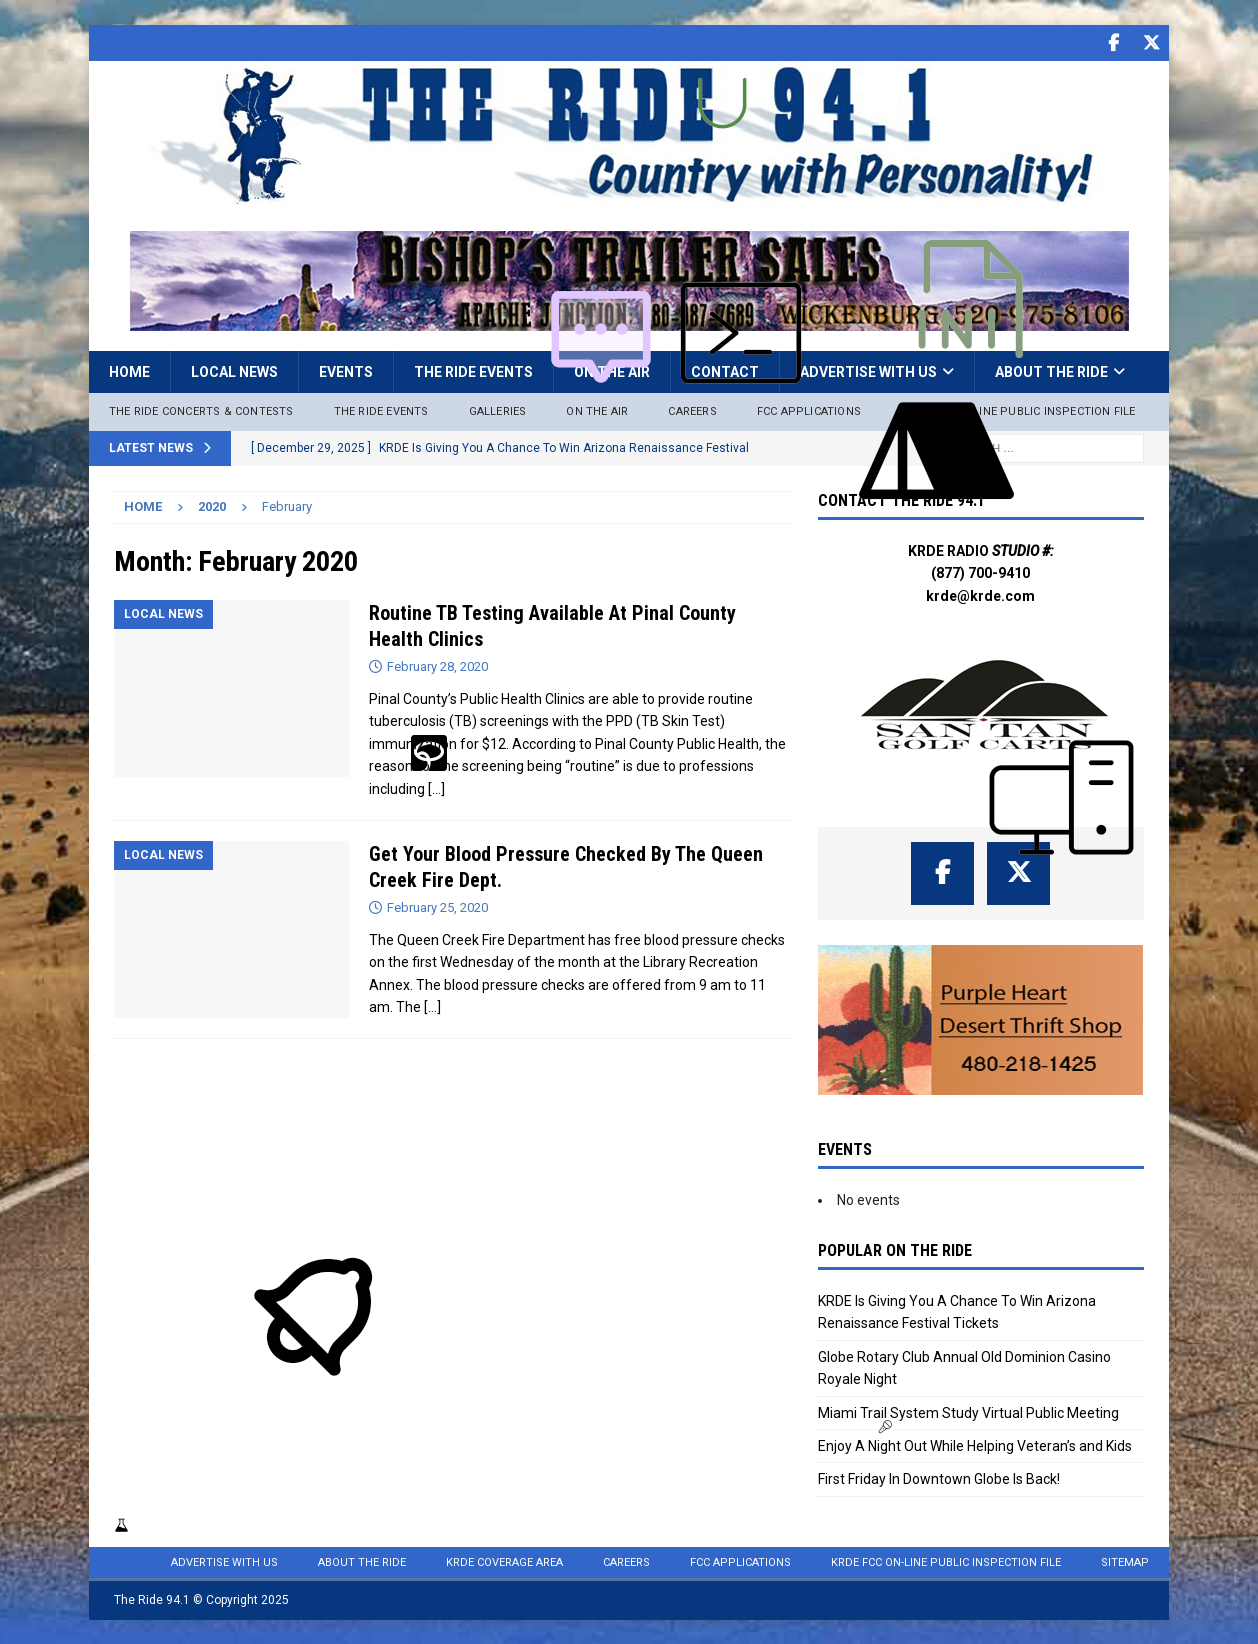 The width and height of the screenshot is (1258, 1644). What do you see at coordinates (722, 99) in the screenshot?
I see `perform a union operation on selected shapes` at bounding box center [722, 99].